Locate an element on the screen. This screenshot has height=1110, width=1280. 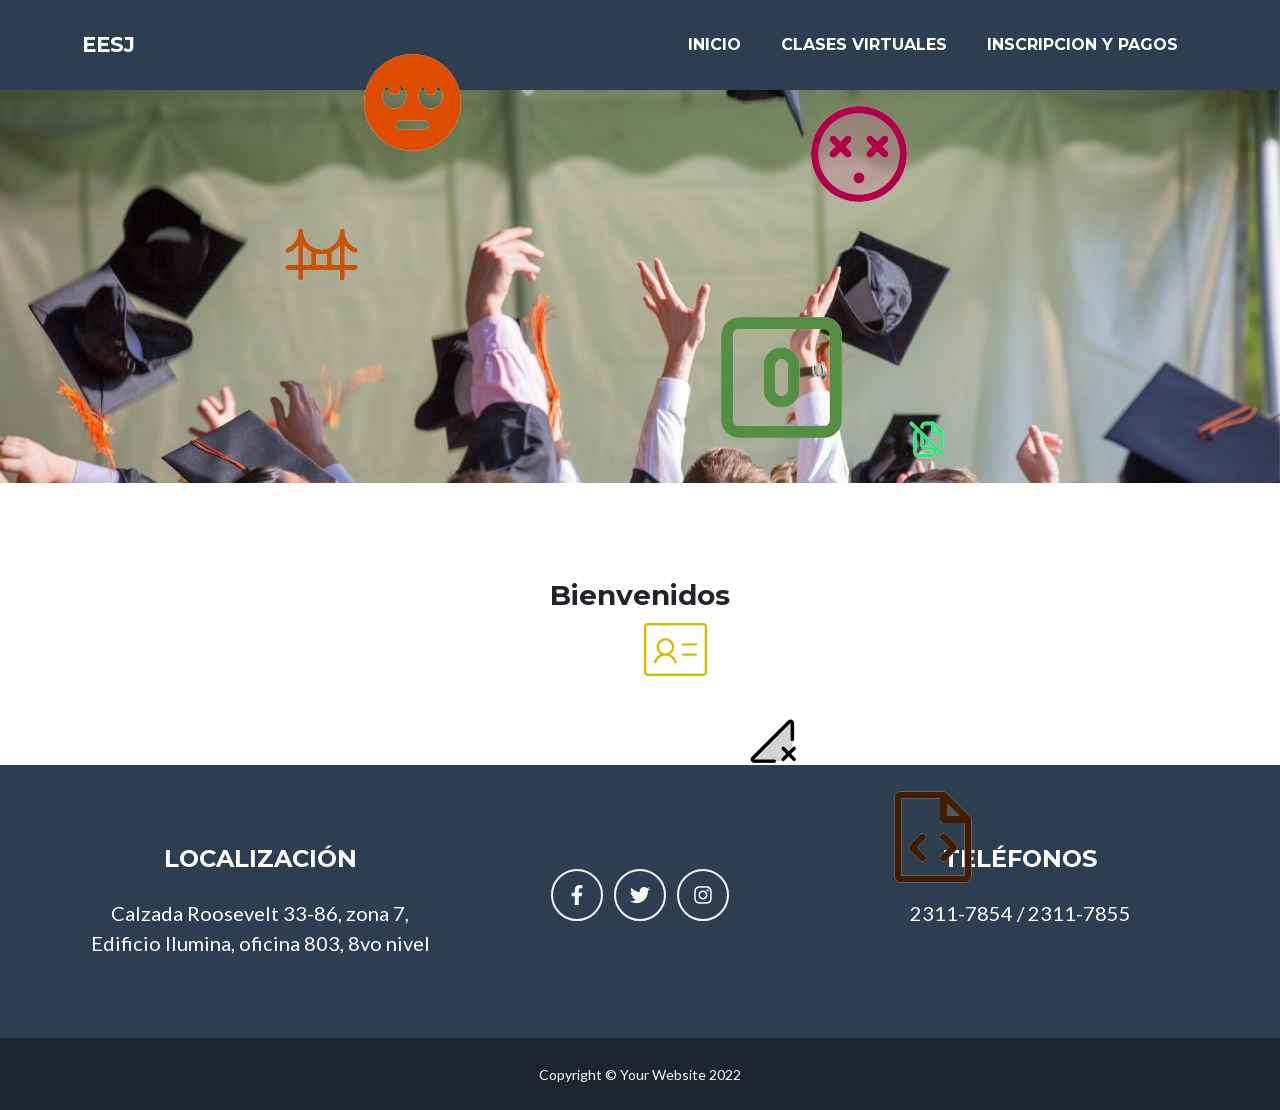
no cellular signal available is located at coordinates (776, 743).